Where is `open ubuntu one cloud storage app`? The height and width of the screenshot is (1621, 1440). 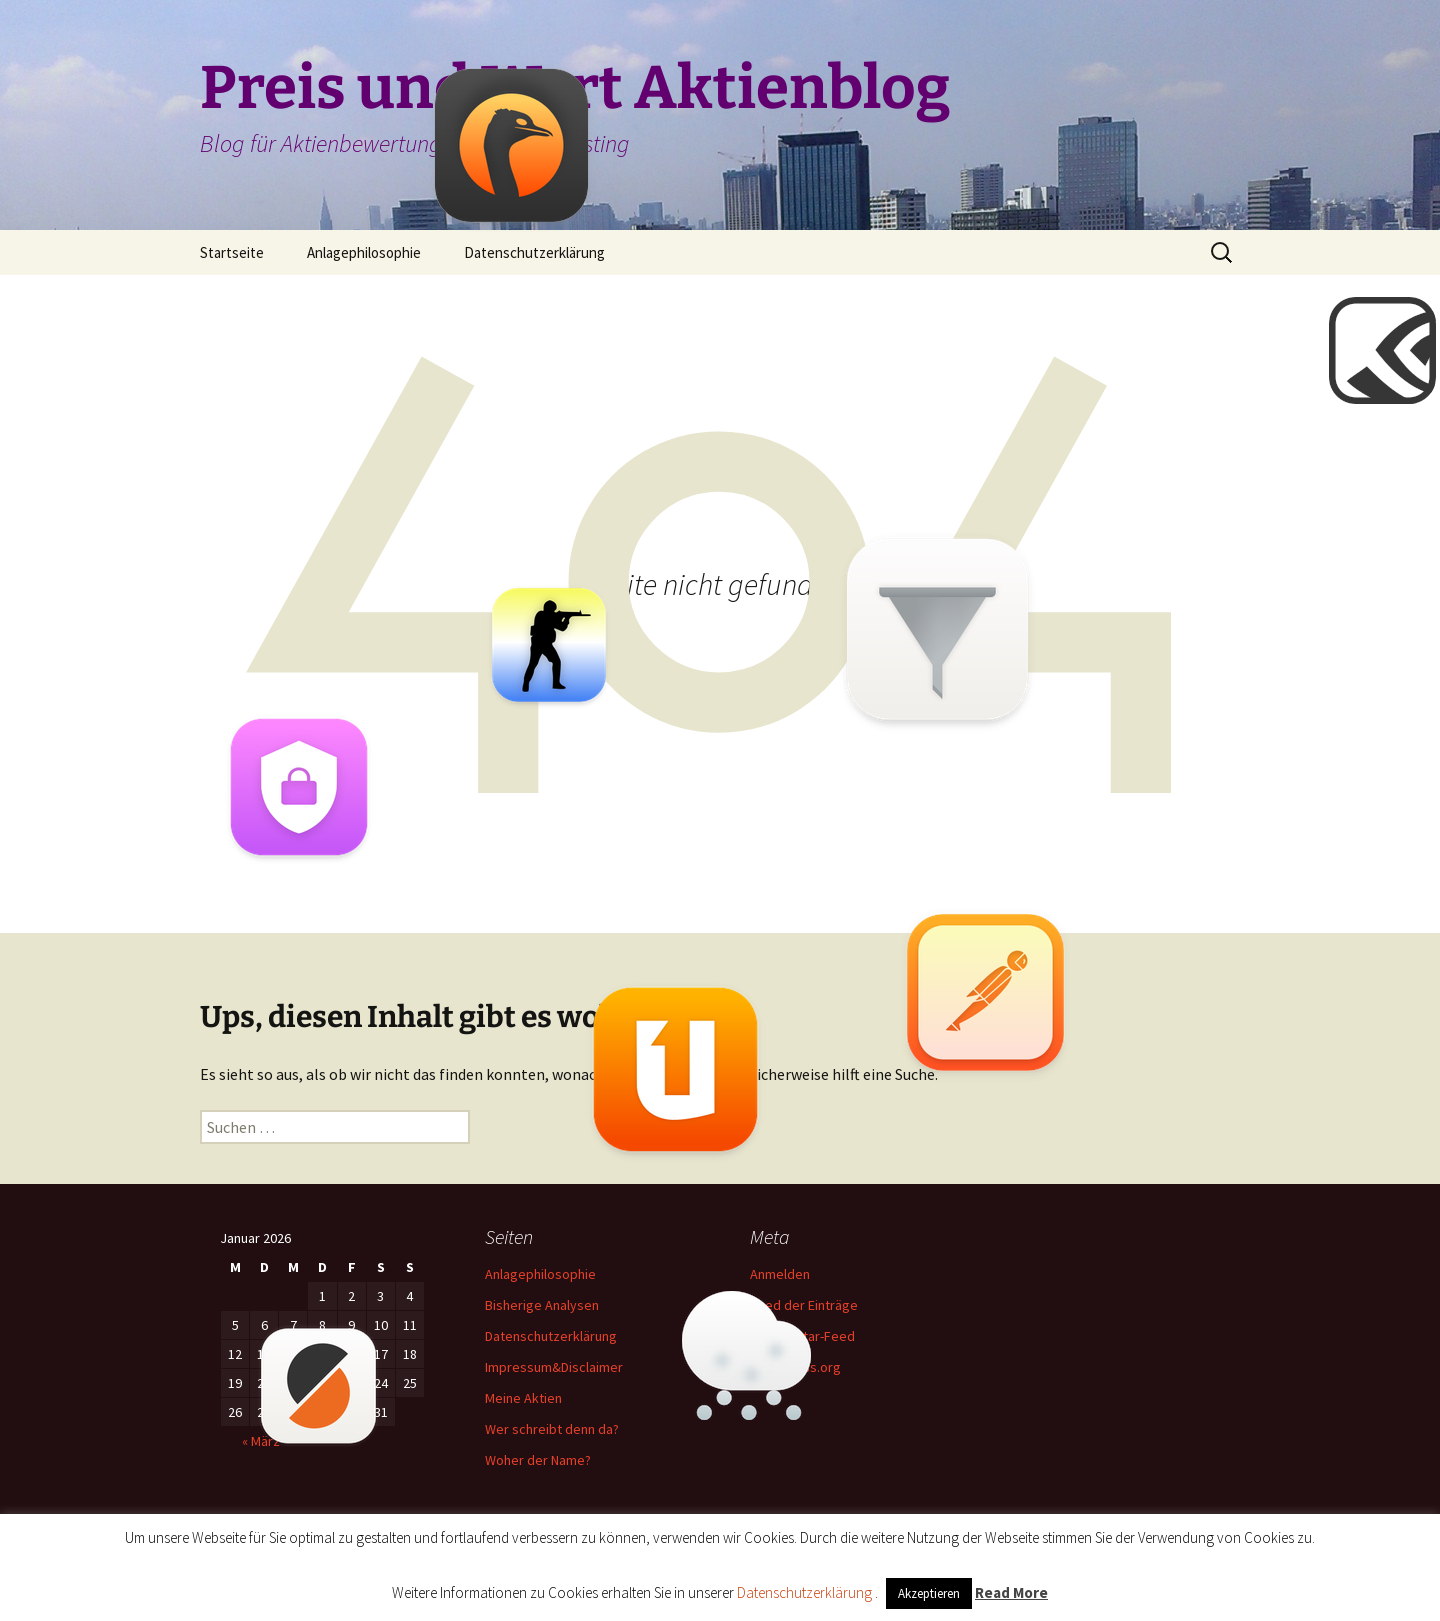 open ubuntu one cloud storage app is located at coordinates (675, 1069).